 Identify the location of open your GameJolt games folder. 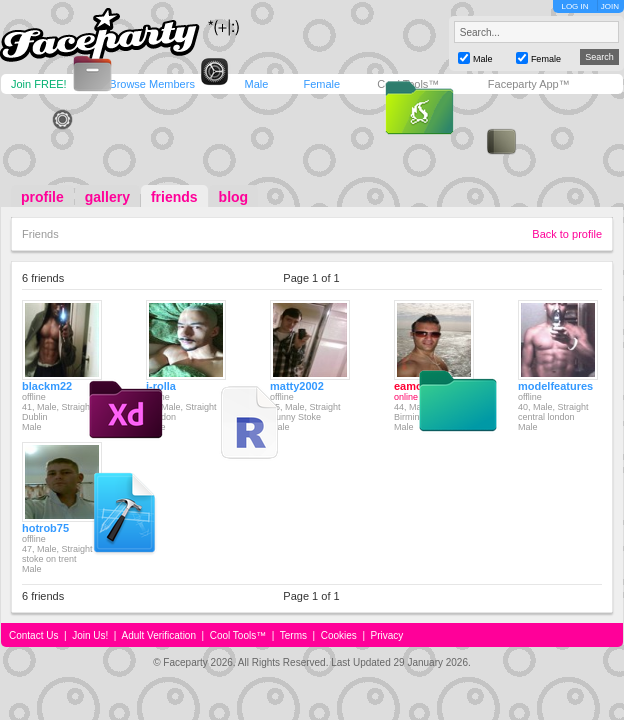
(419, 109).